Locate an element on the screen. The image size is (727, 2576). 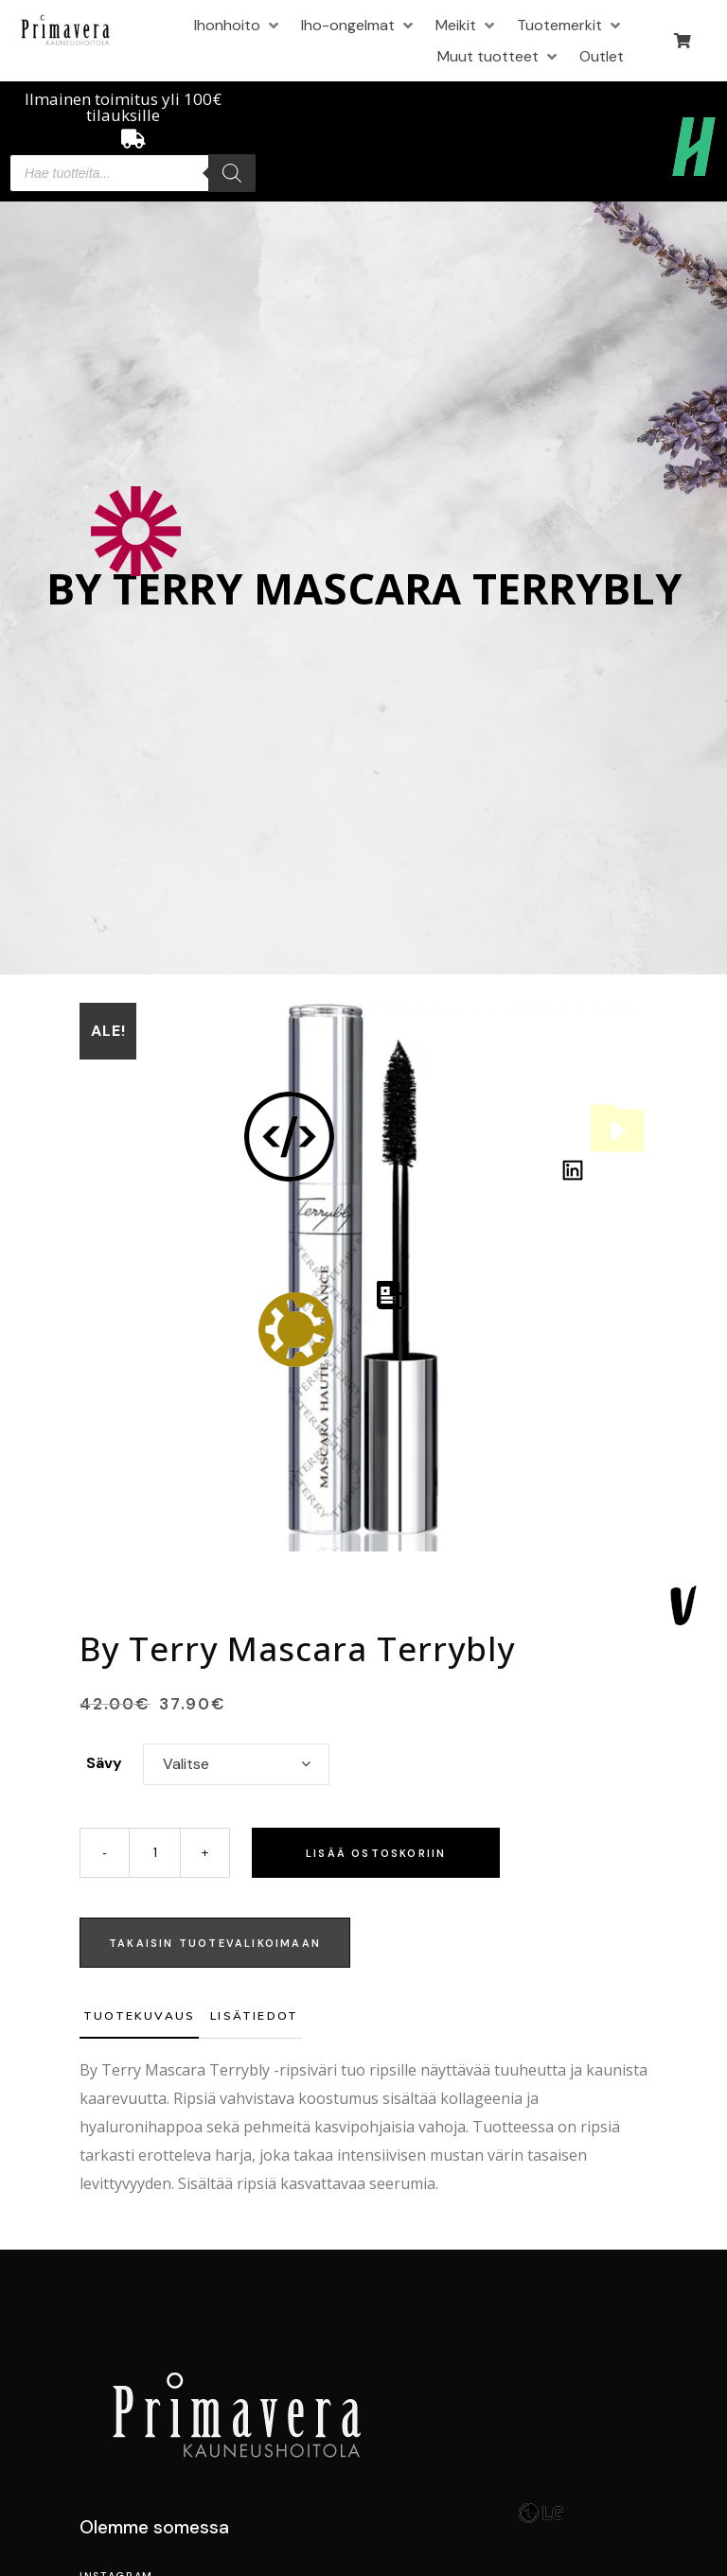
kubuntu linux distribution logo is located at coordinates (295, 1329).